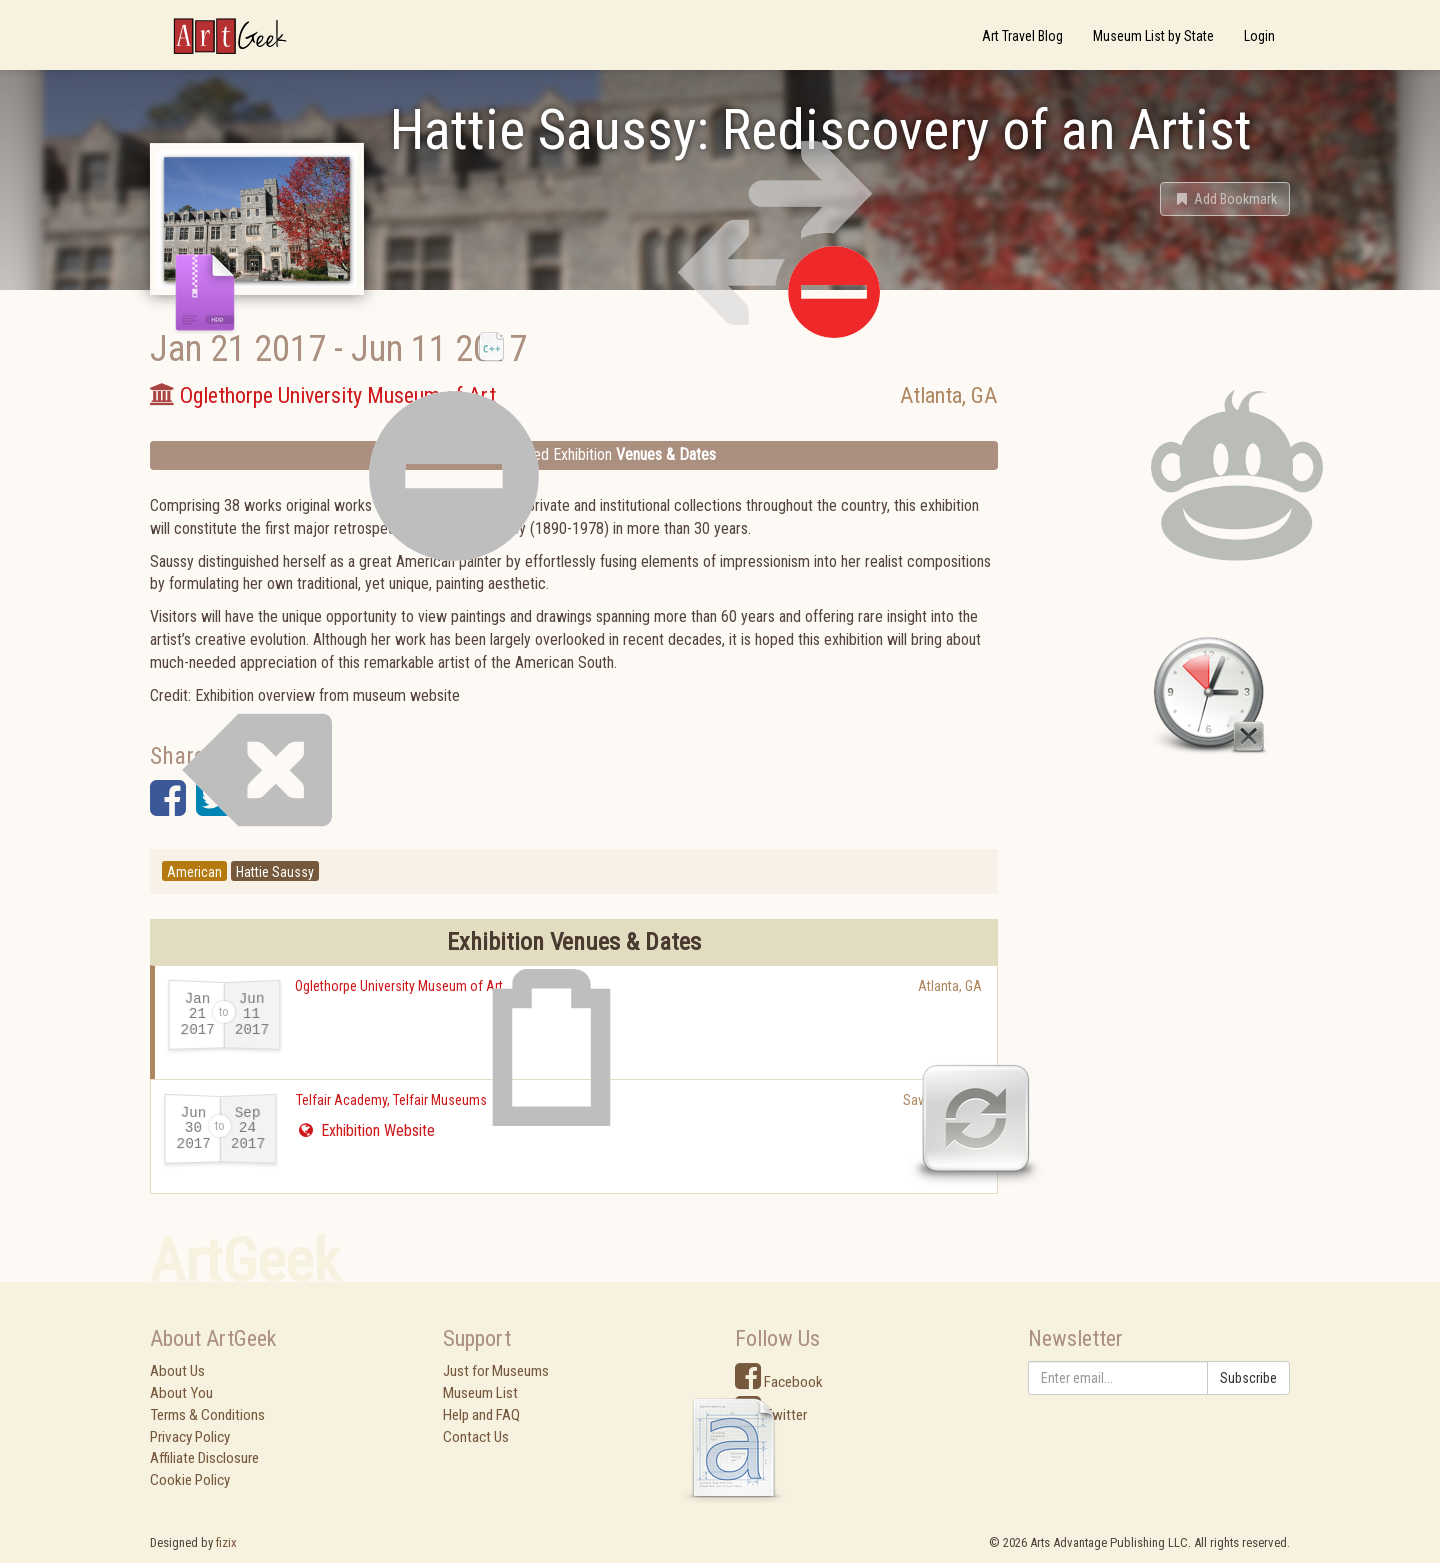  I want to click on a virtualbox virtual hard disk file, so click(205, 294).